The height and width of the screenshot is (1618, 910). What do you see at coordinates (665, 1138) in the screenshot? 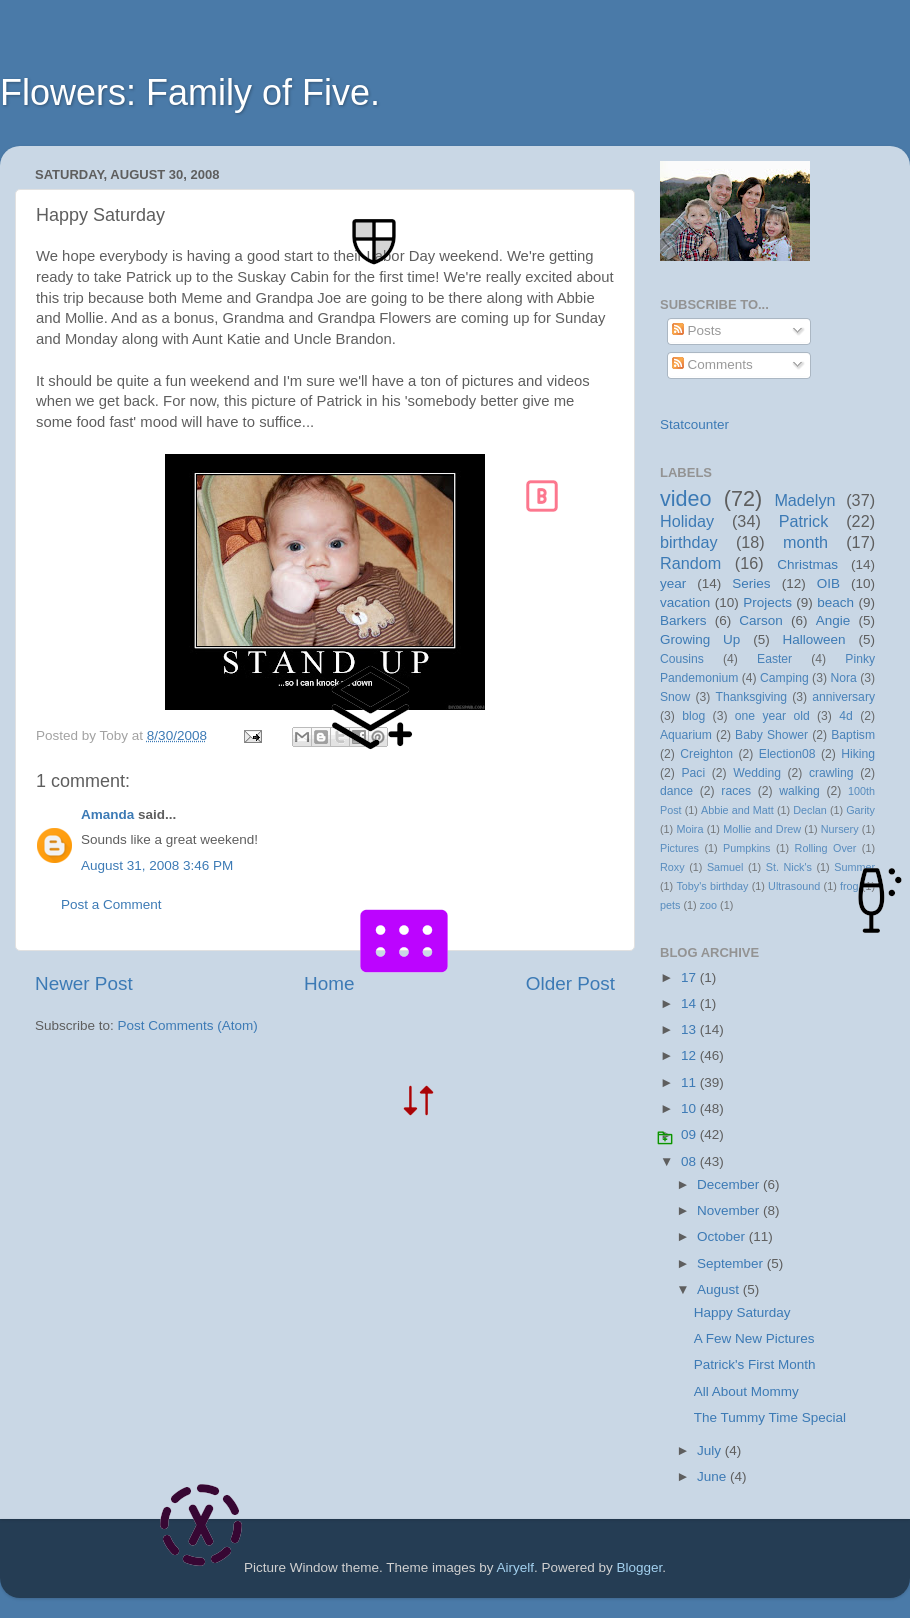
I see `create a new folder` at bounding box center [665, 1138].